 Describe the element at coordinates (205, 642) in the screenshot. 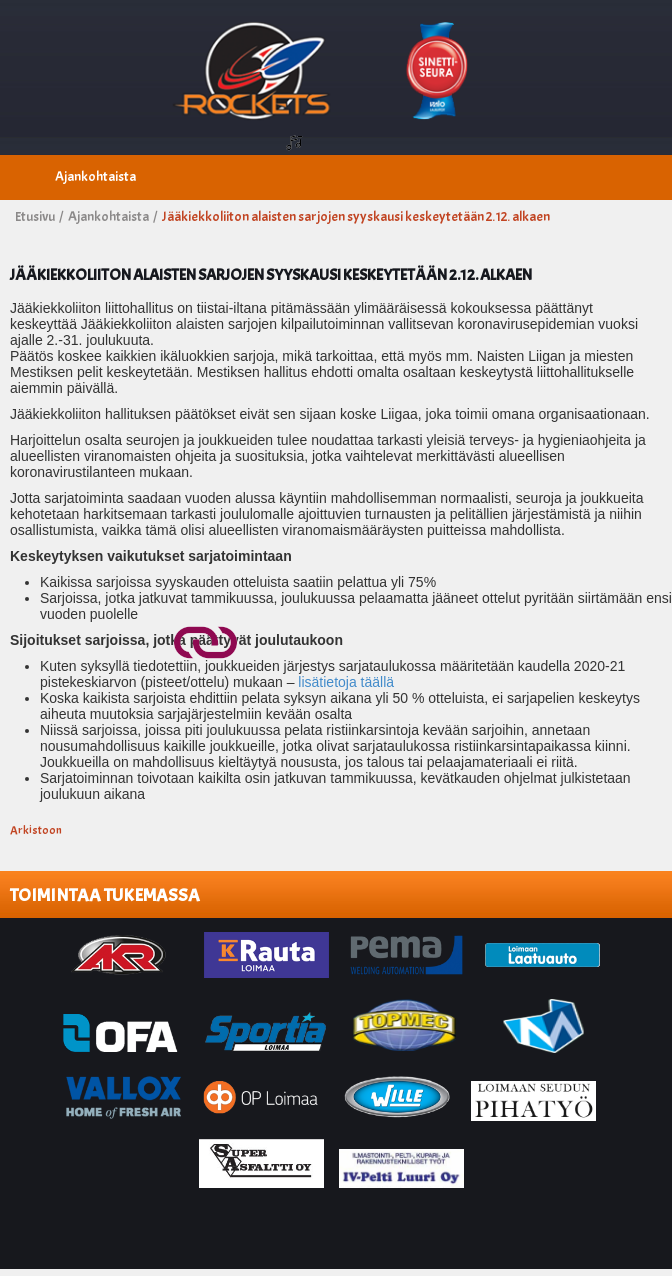

I see `copy or share a link` at that location.